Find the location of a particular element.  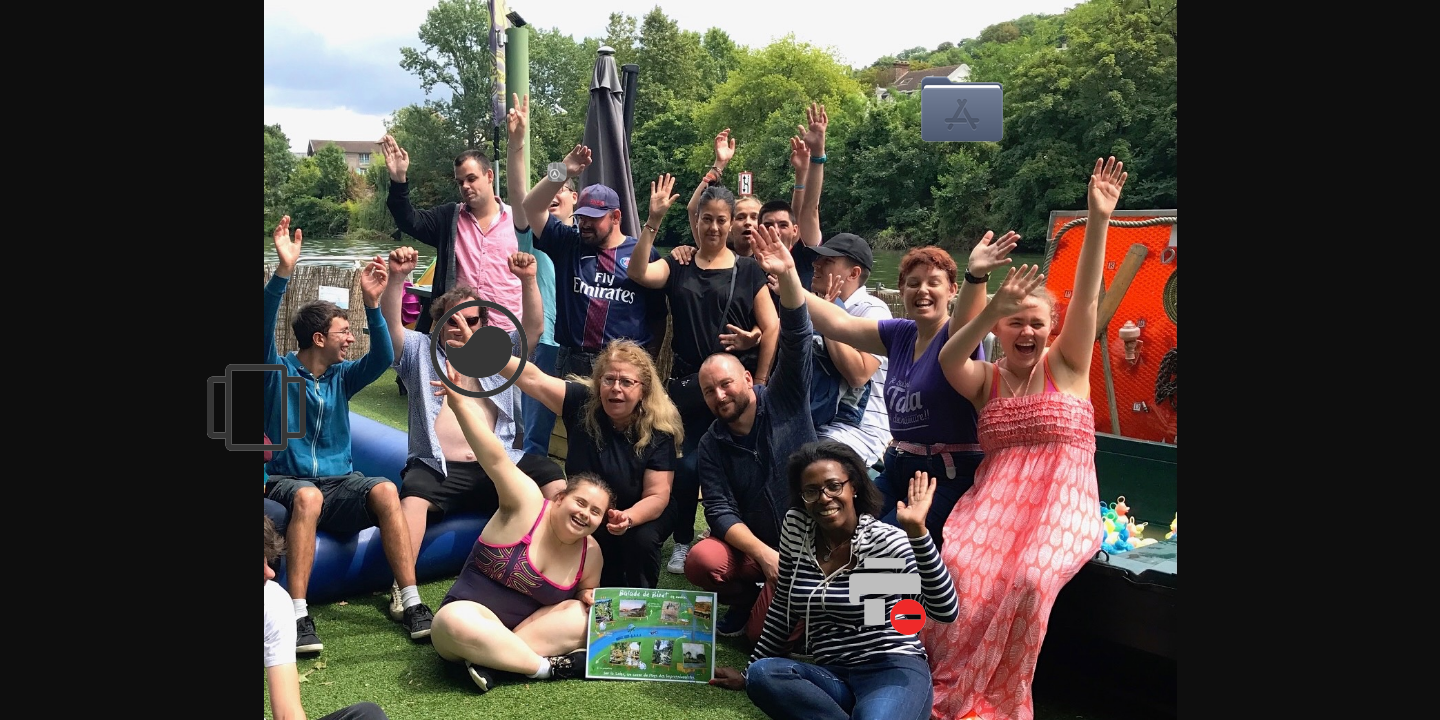

launch budgie desktop environment is located at coordinates (479, 349).